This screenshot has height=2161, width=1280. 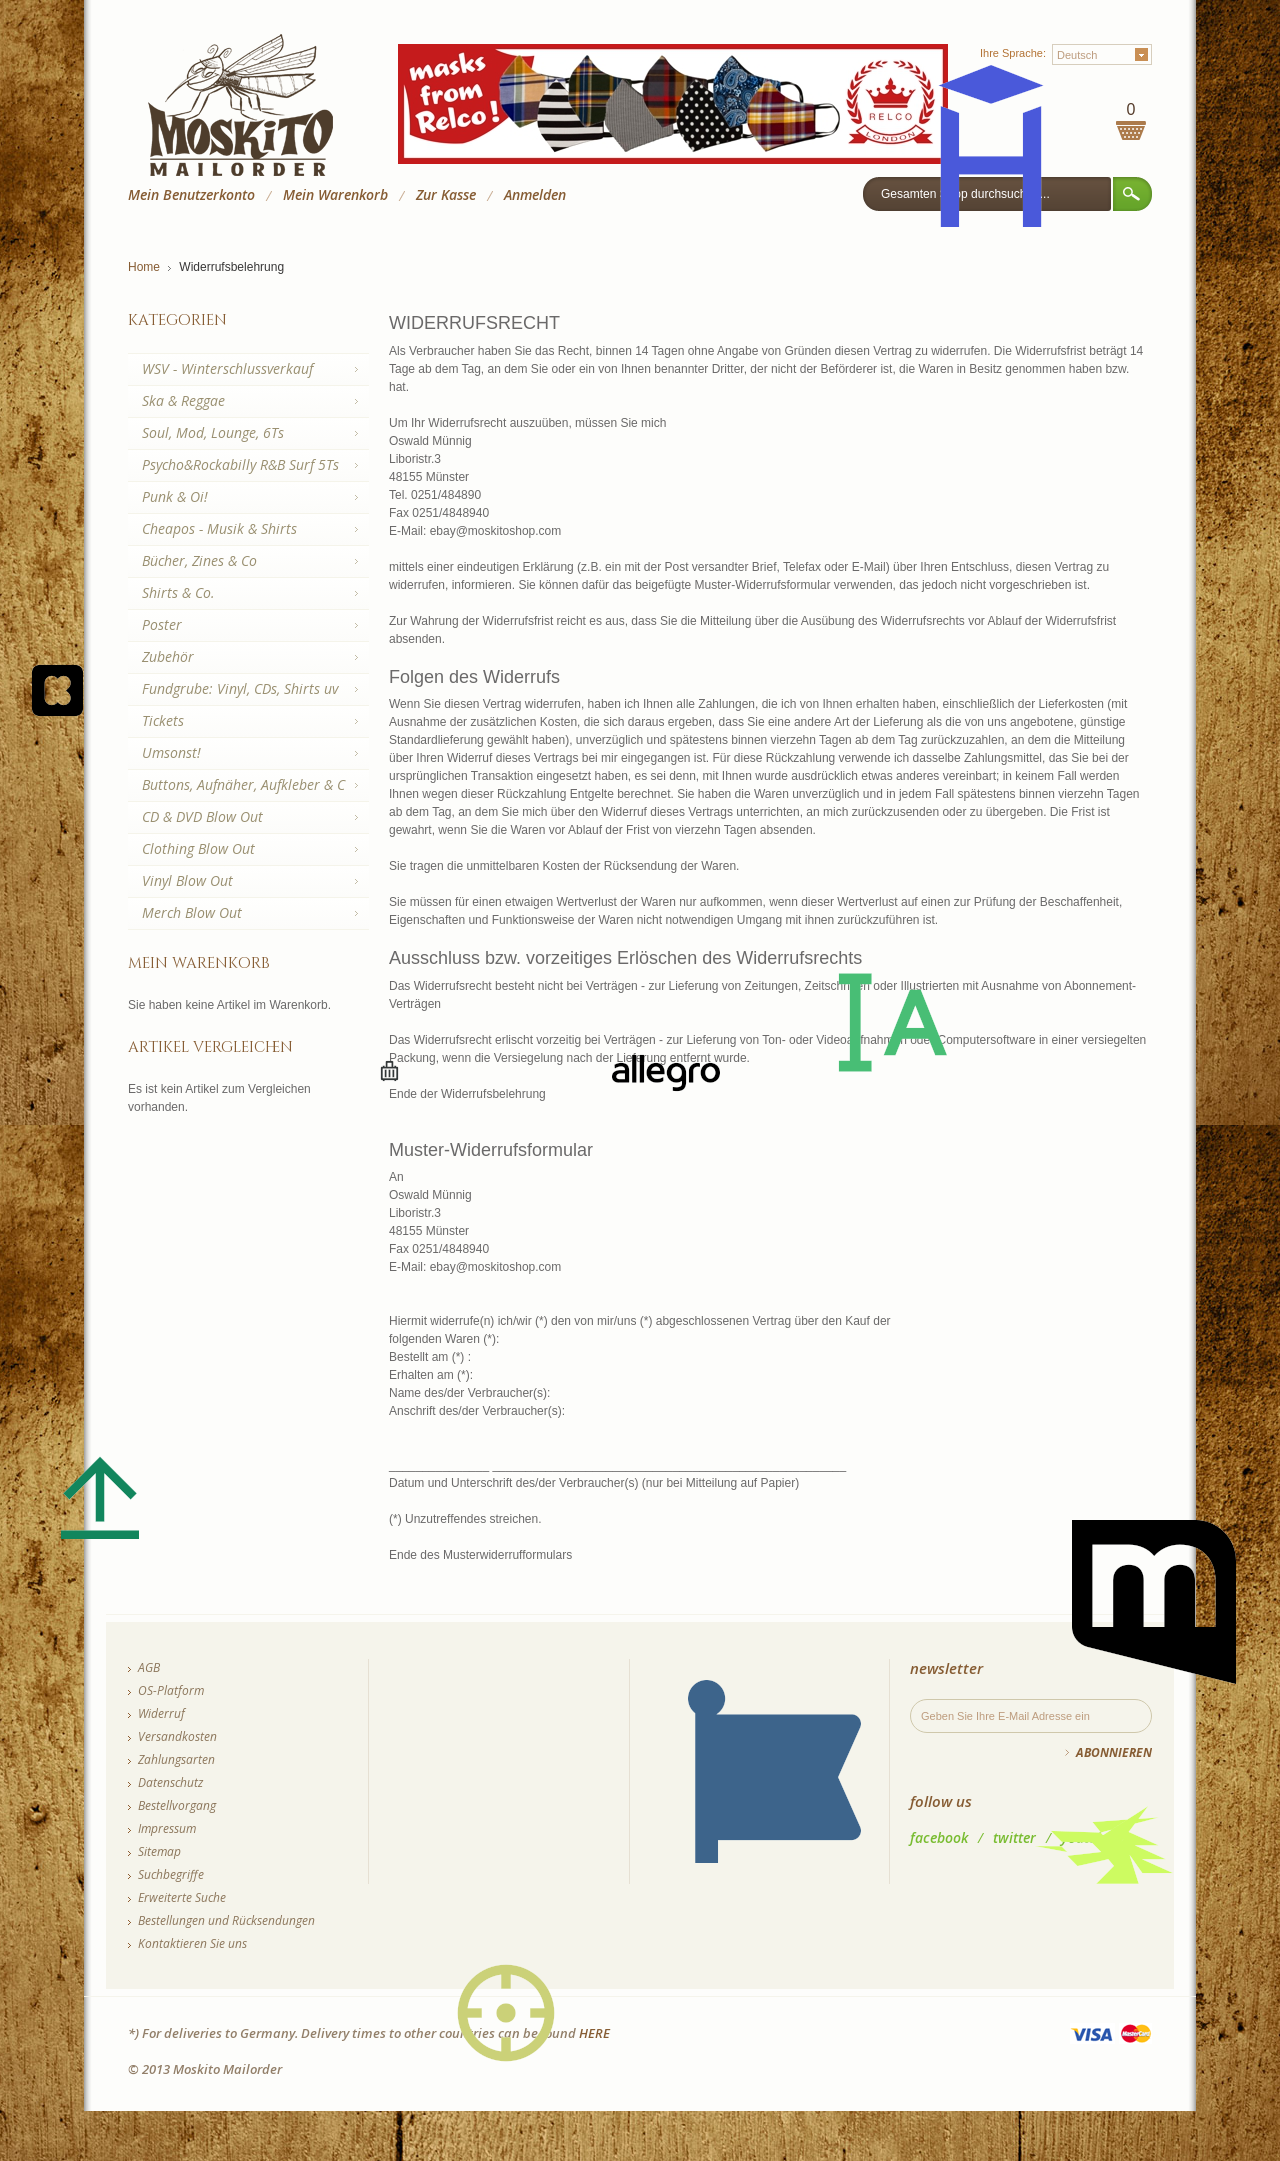 I want to click on visit the allegro e-commerce platform, so click(x=666, y=1073).